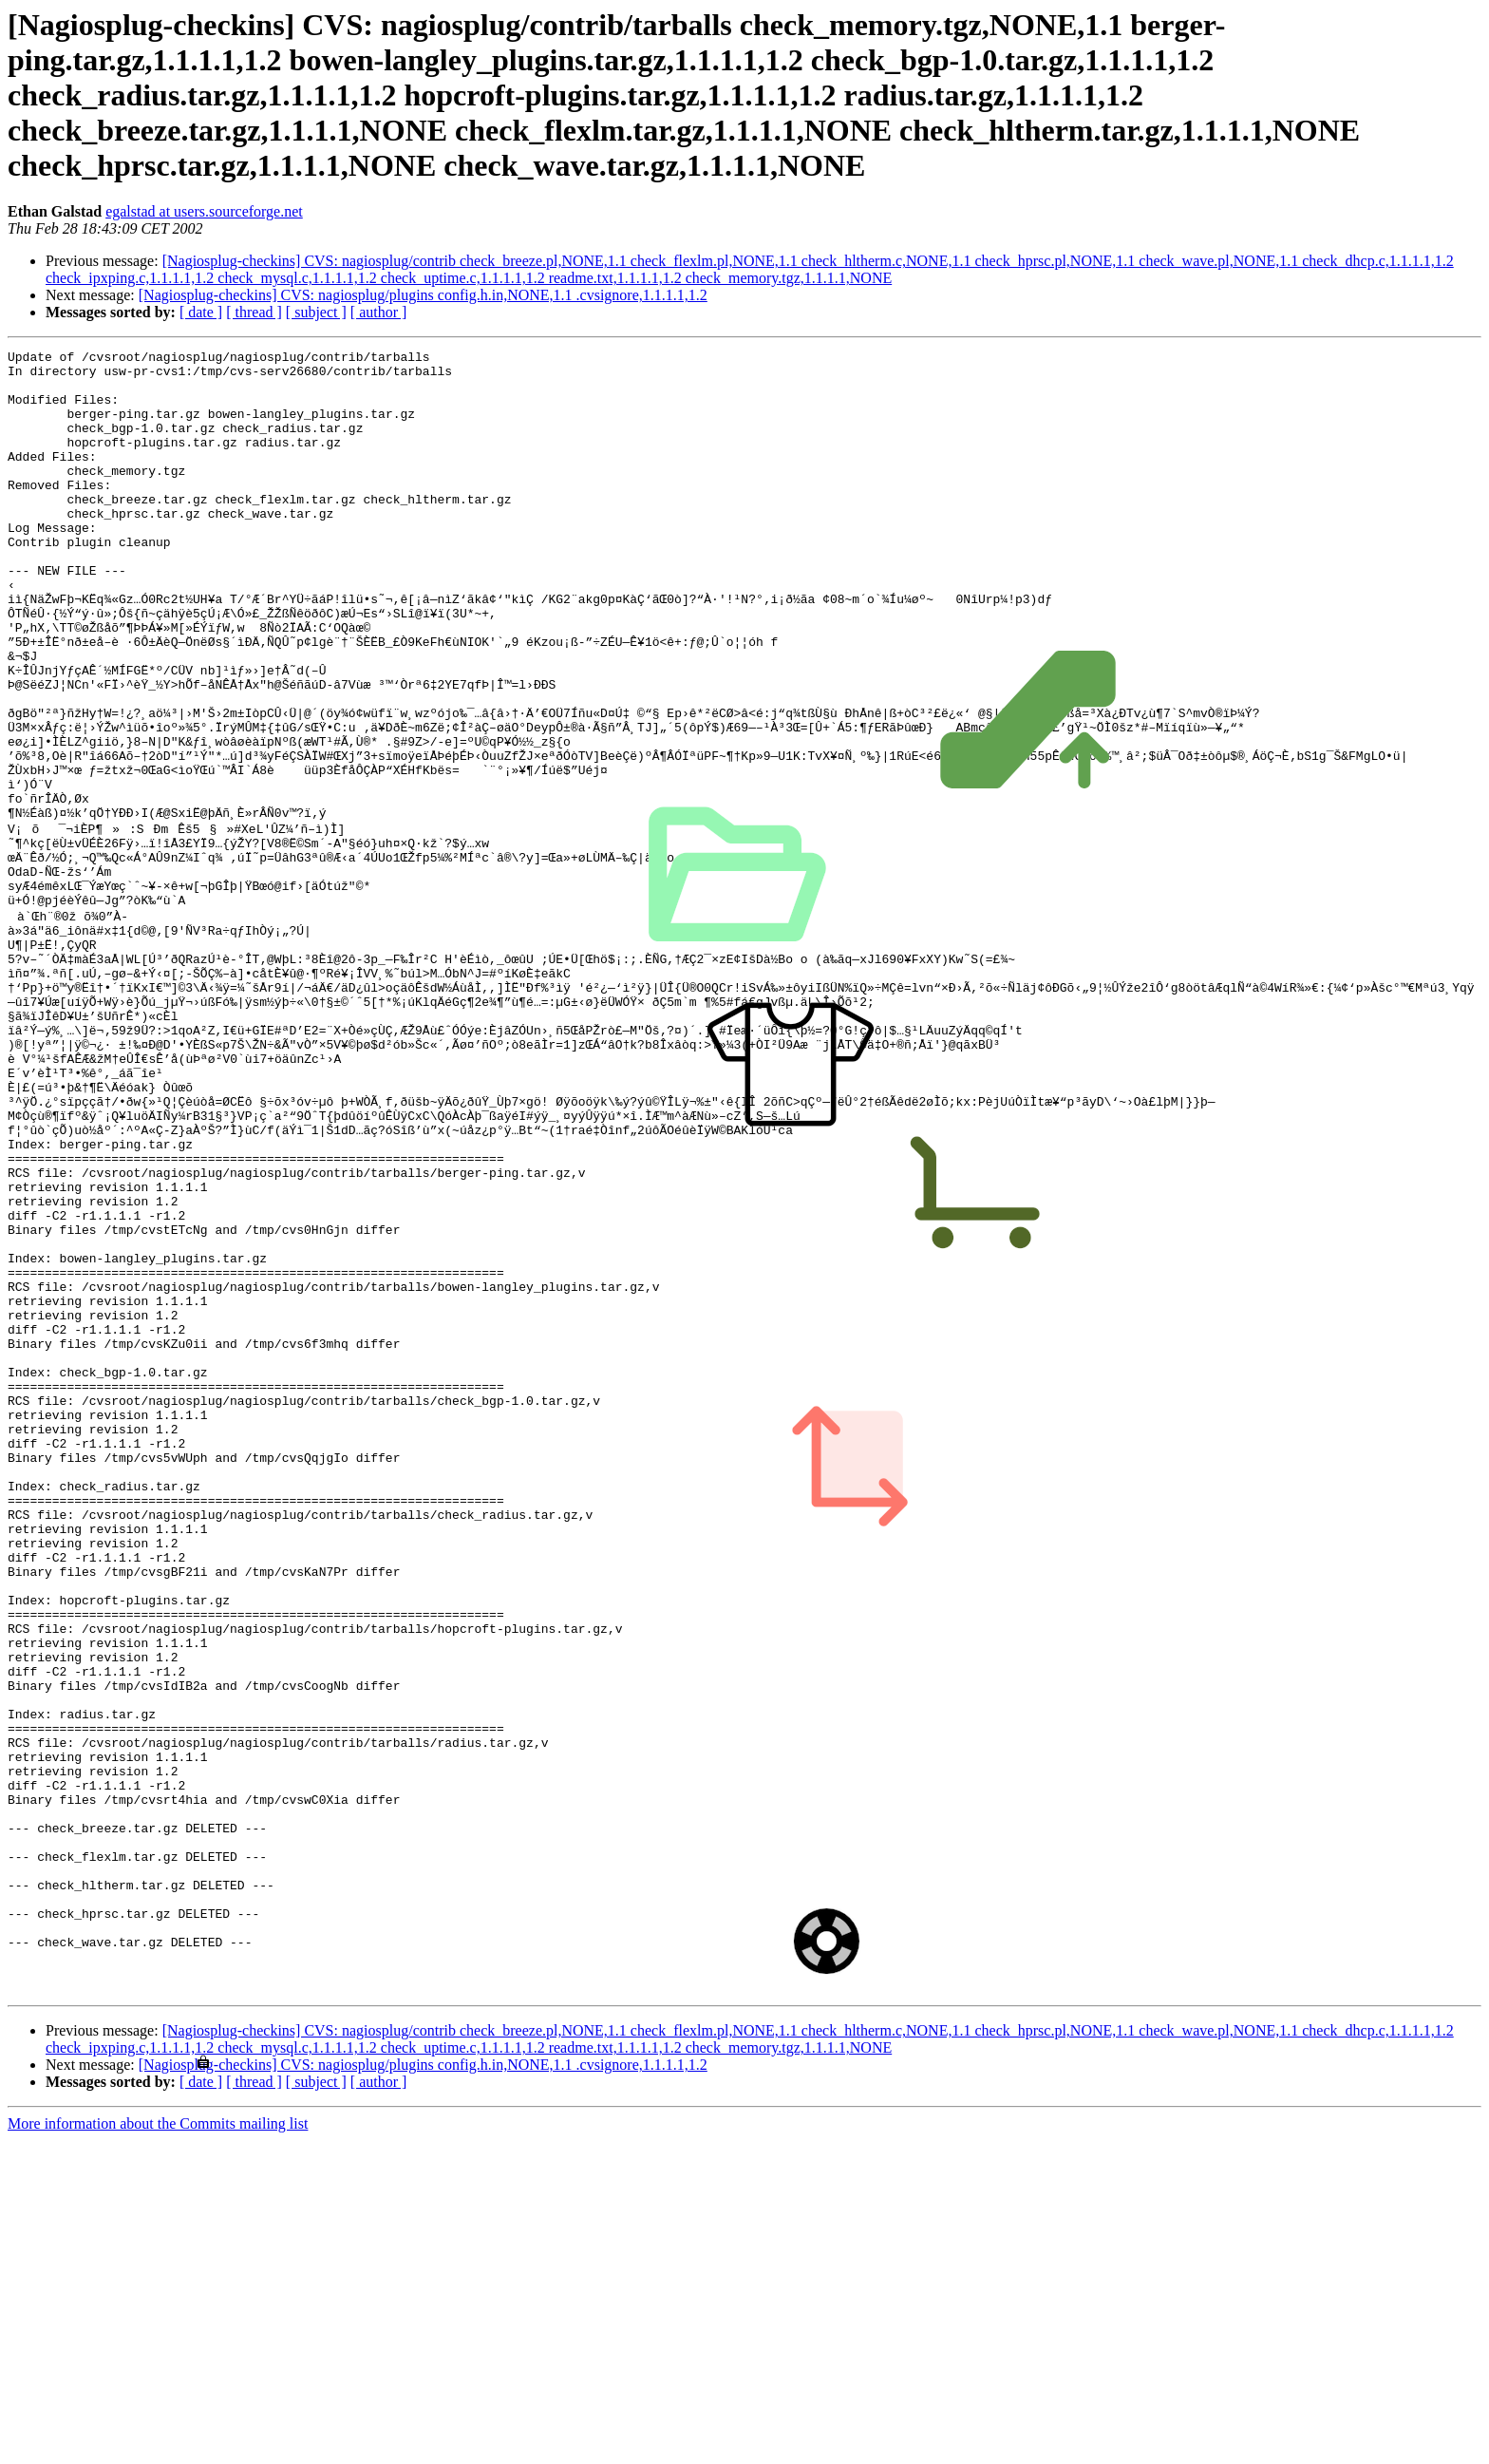  What do you see at coordinates (203, 2062) in the screenshot?
I see `secure or locked content` at bounding box center [203, 2062].